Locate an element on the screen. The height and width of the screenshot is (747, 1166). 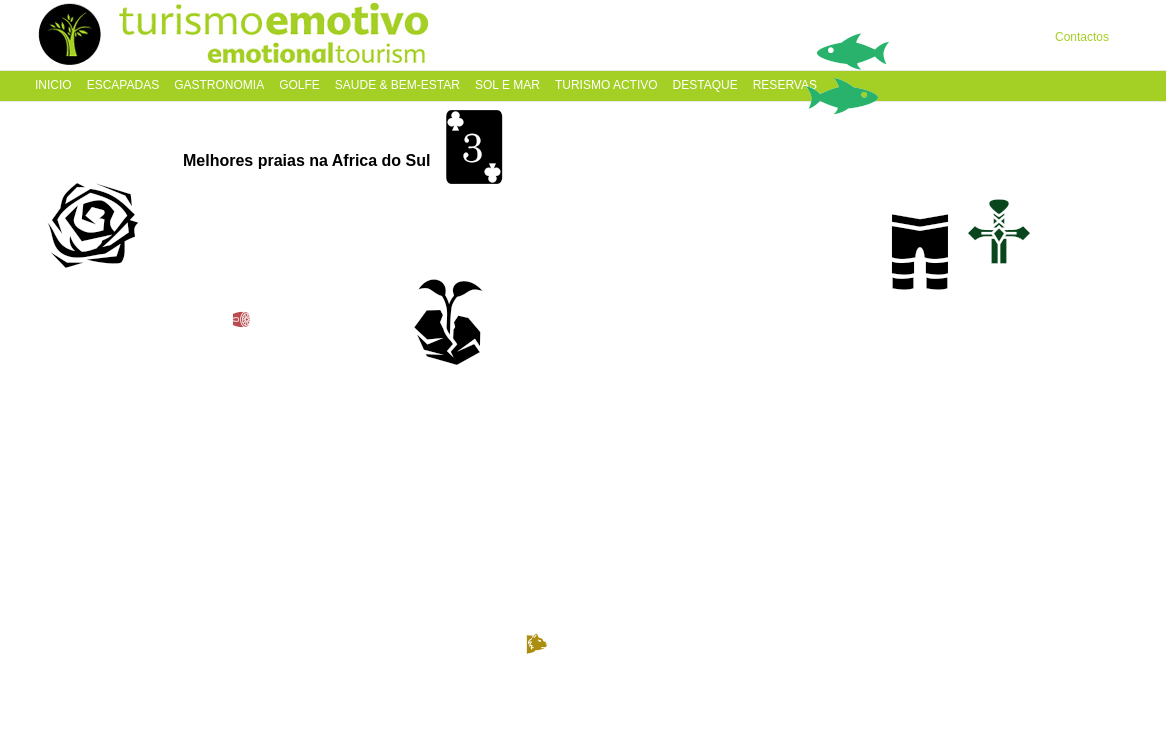
select a sword or melee weapon in a game inventory is located at coordinates (999, 231).